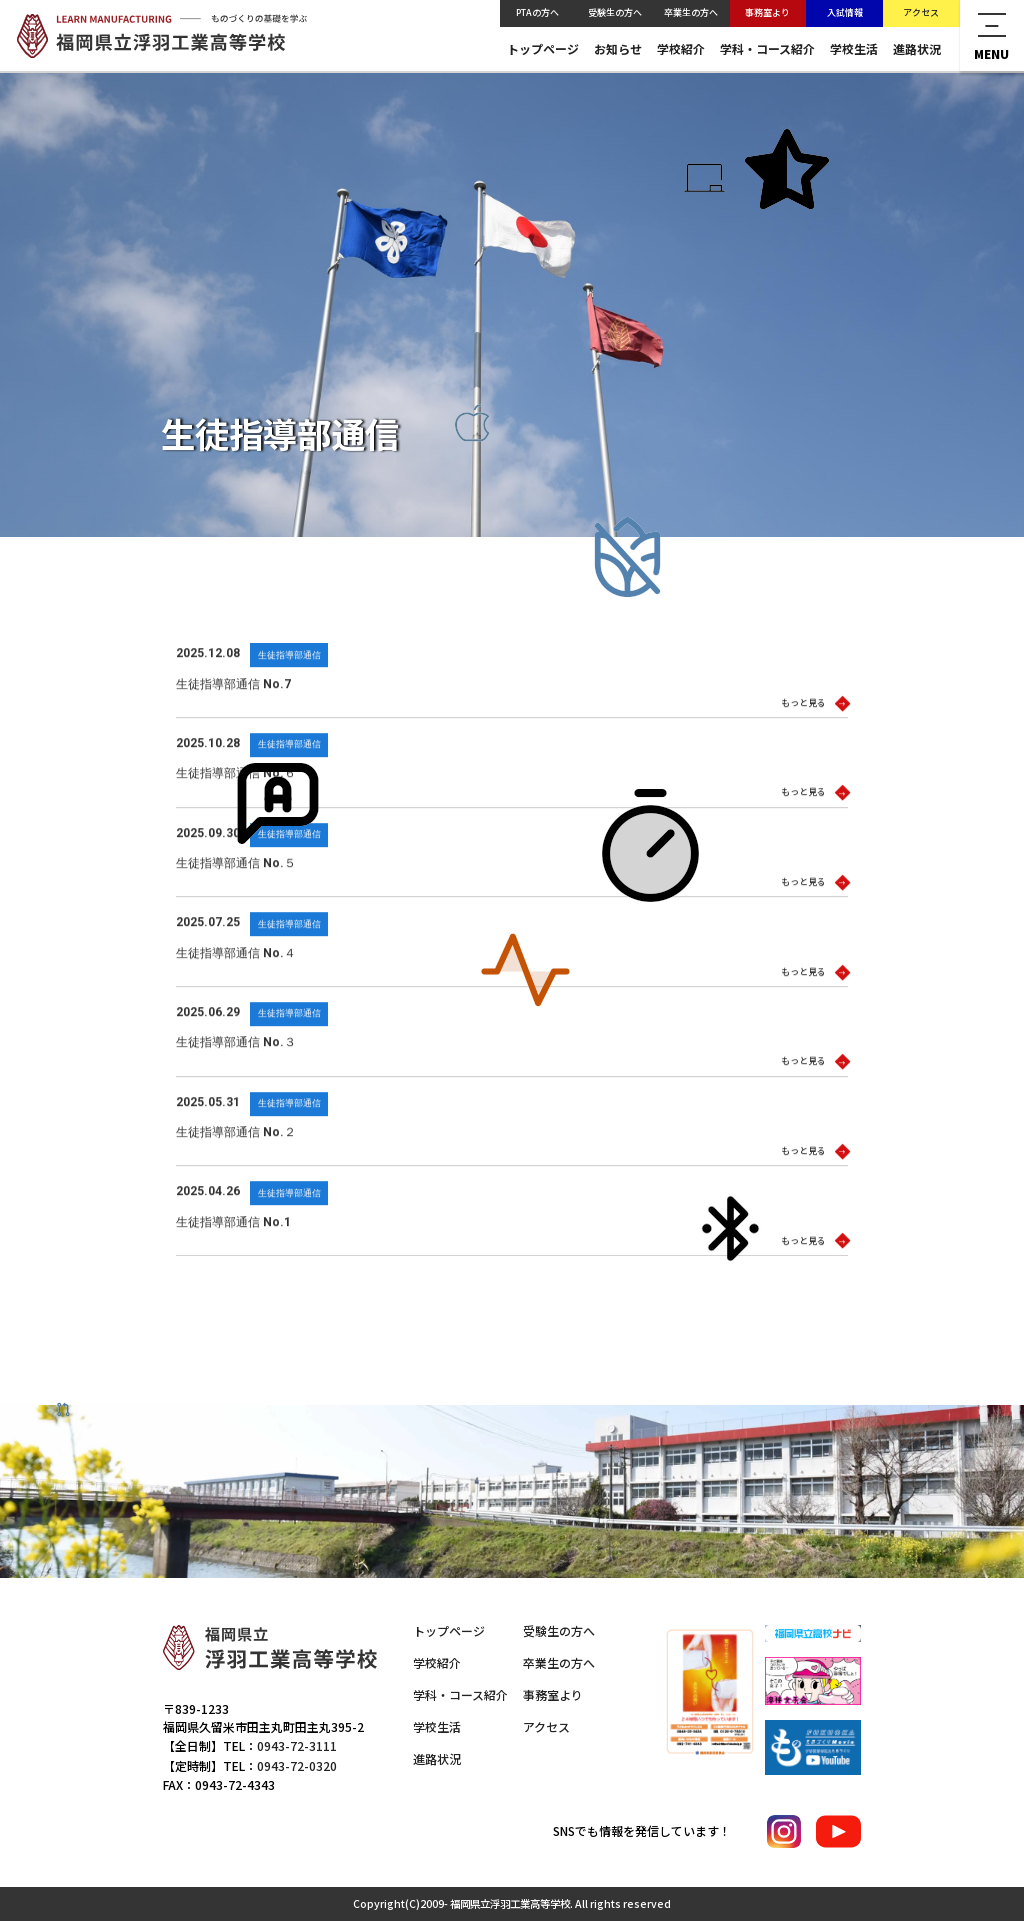 The image size is (1024, 1921). What do you see at coordinates (627, 558) in the screenshot?
I see `indicates gluten-free or grain-free option` at bounding box center [627, 558].